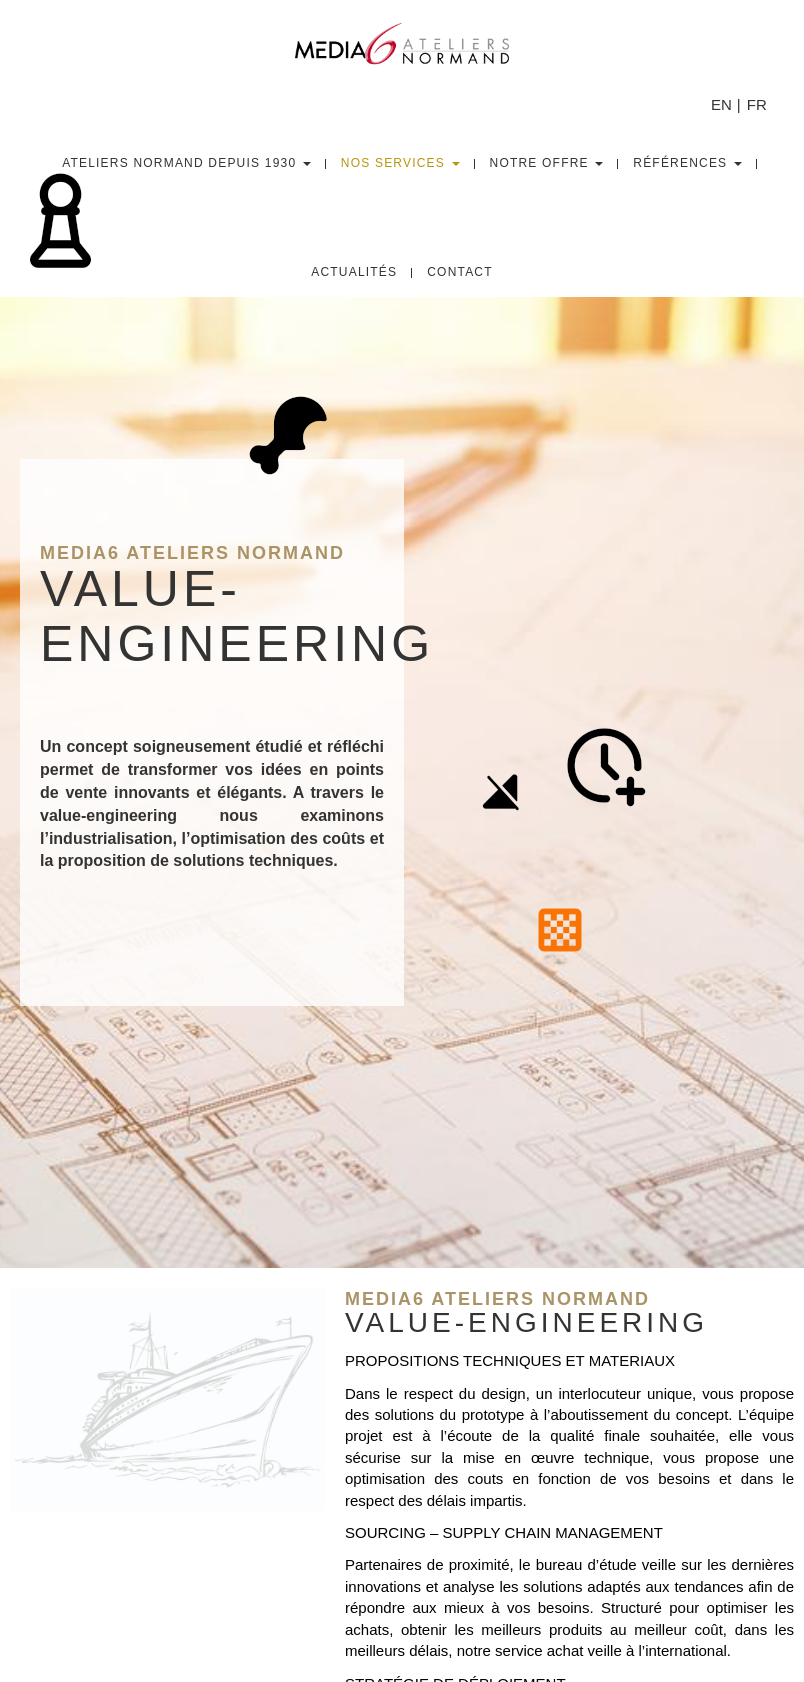 This screenshot has width=804, height=1682. I want to click on add a new timer or alarm, so click(604, 765).